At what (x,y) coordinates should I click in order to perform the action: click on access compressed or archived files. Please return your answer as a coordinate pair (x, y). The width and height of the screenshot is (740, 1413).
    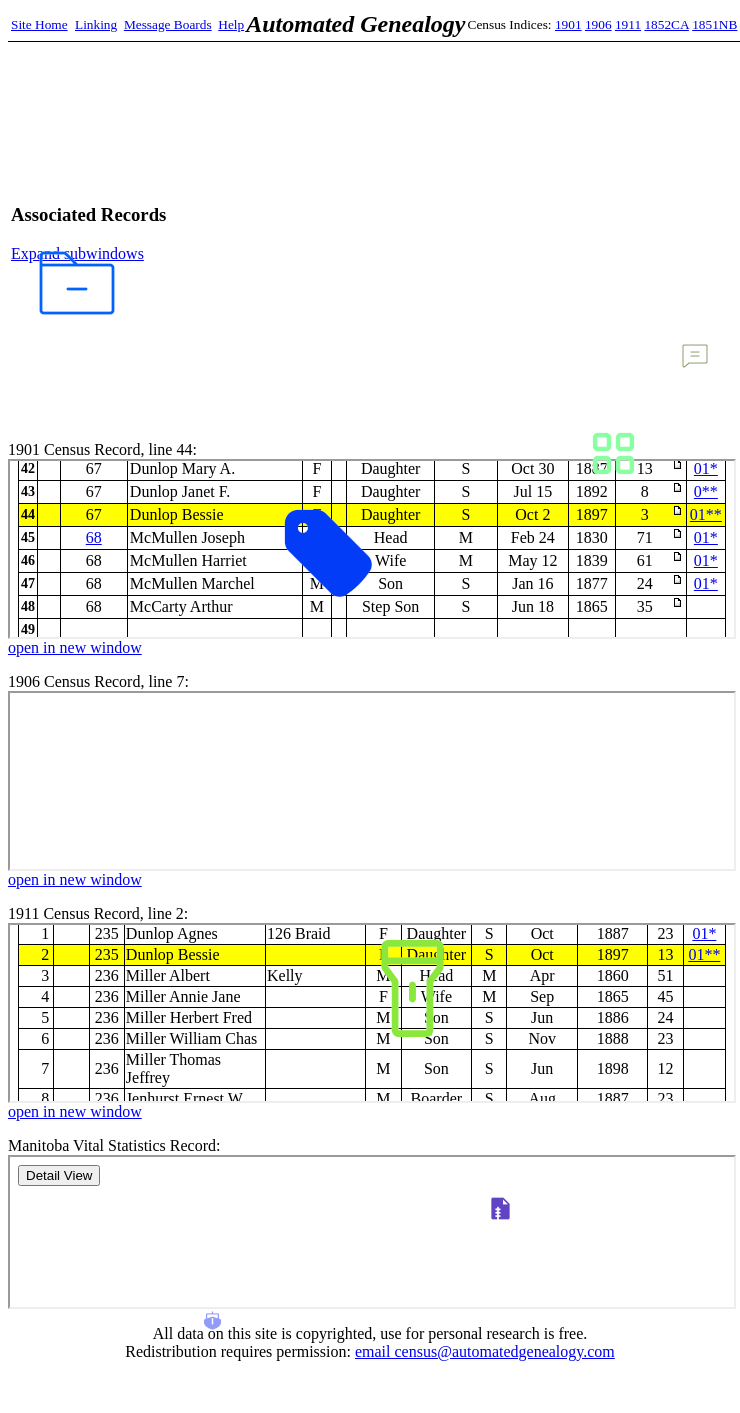
    Looking at the image, I should click on (500, 1208).